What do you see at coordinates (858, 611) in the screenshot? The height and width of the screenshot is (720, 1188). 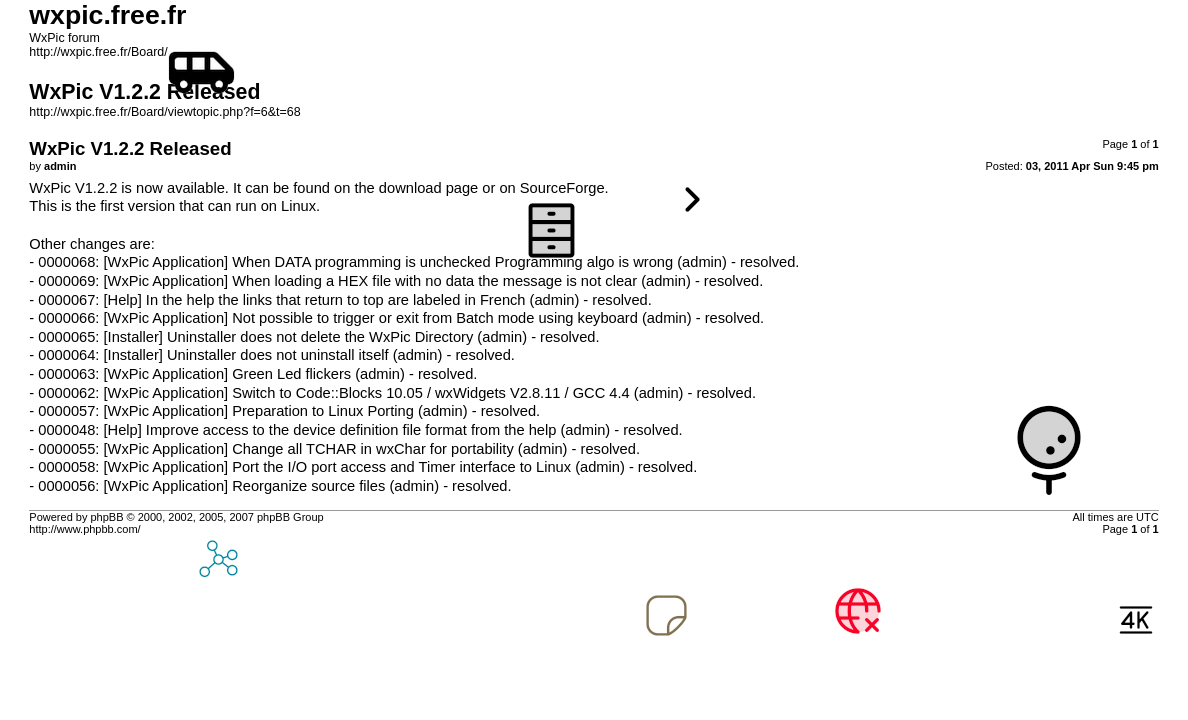 I see `disable internet or web access` at bounding box center [858, 611].